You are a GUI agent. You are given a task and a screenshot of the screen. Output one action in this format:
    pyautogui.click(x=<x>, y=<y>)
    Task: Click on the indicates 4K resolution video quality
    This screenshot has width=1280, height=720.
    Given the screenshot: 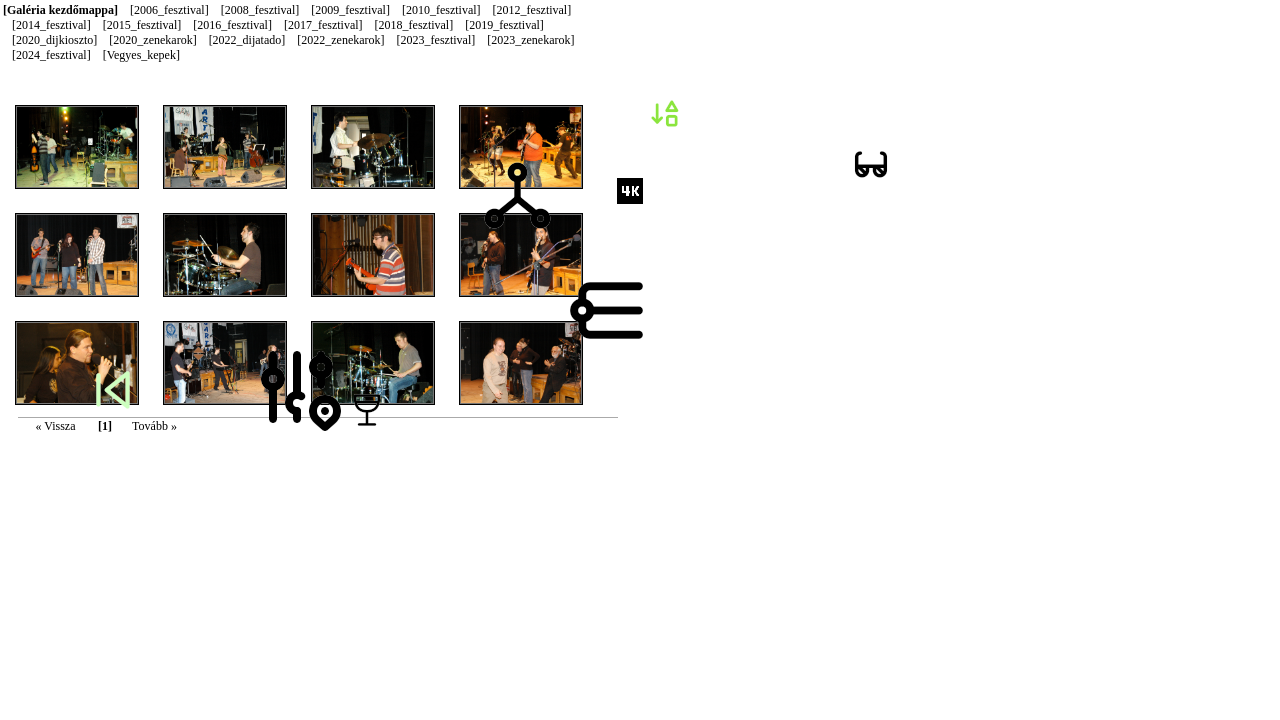 What is the action you would take?
    pyautogui.click(x=630, y=191)
    